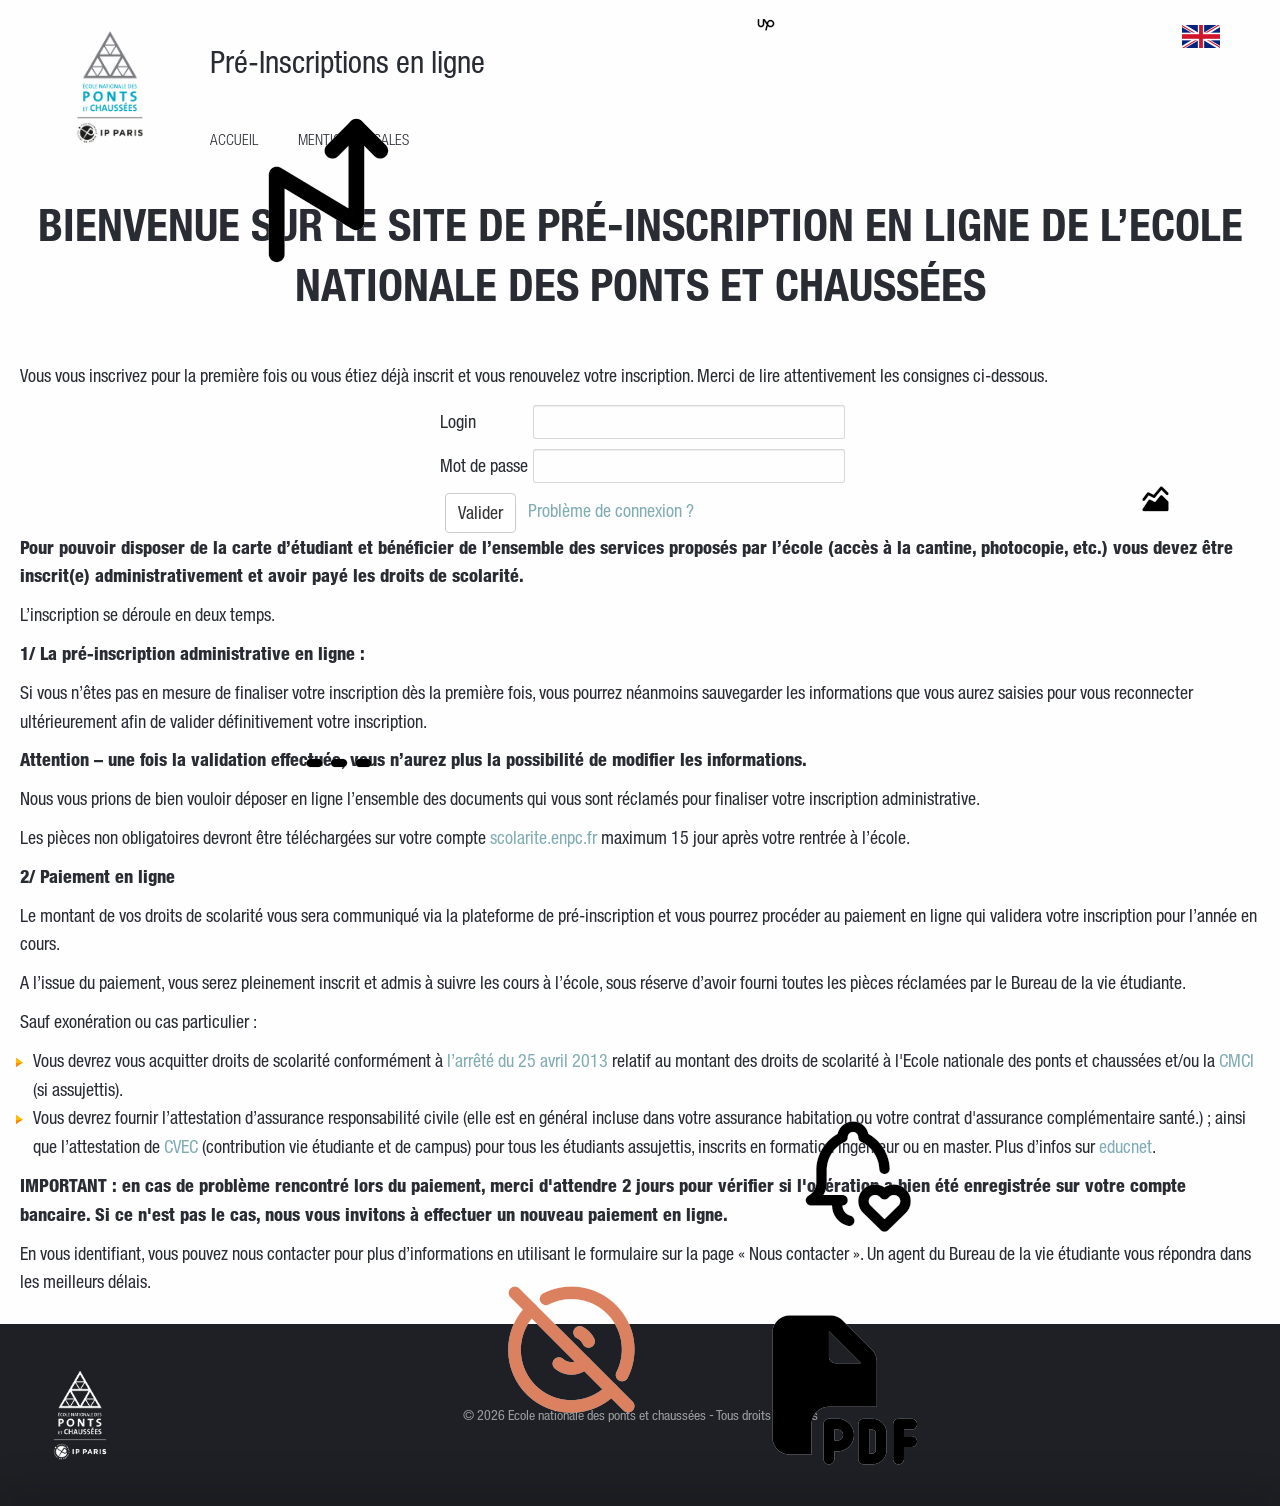  Describe the element at coordinates (324, 190) in the screenshot. I see `indicates an indirect or alternate route` at that location.